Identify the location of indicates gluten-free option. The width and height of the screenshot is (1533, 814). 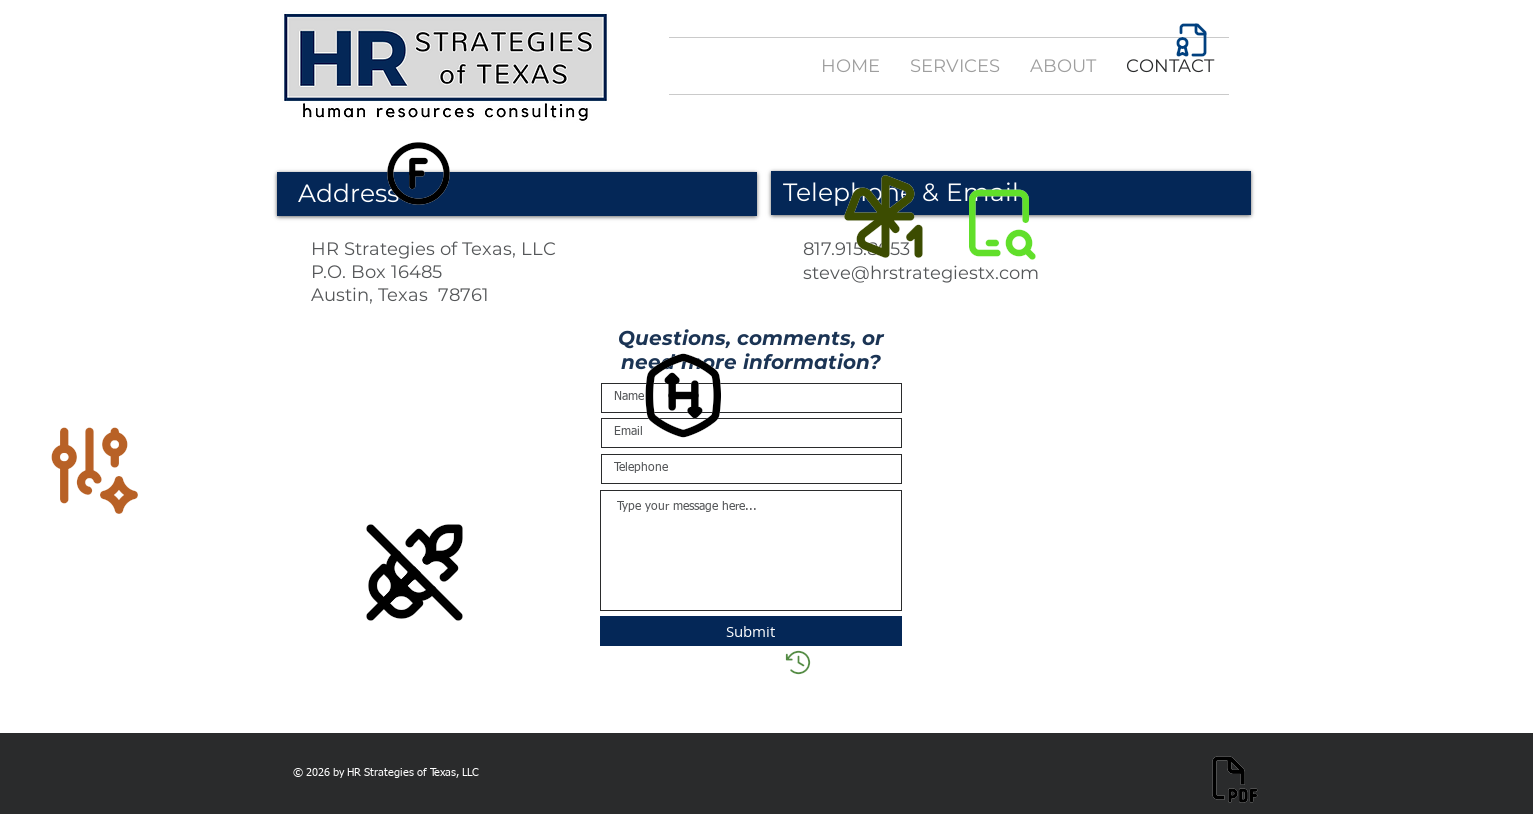
(414, 572).